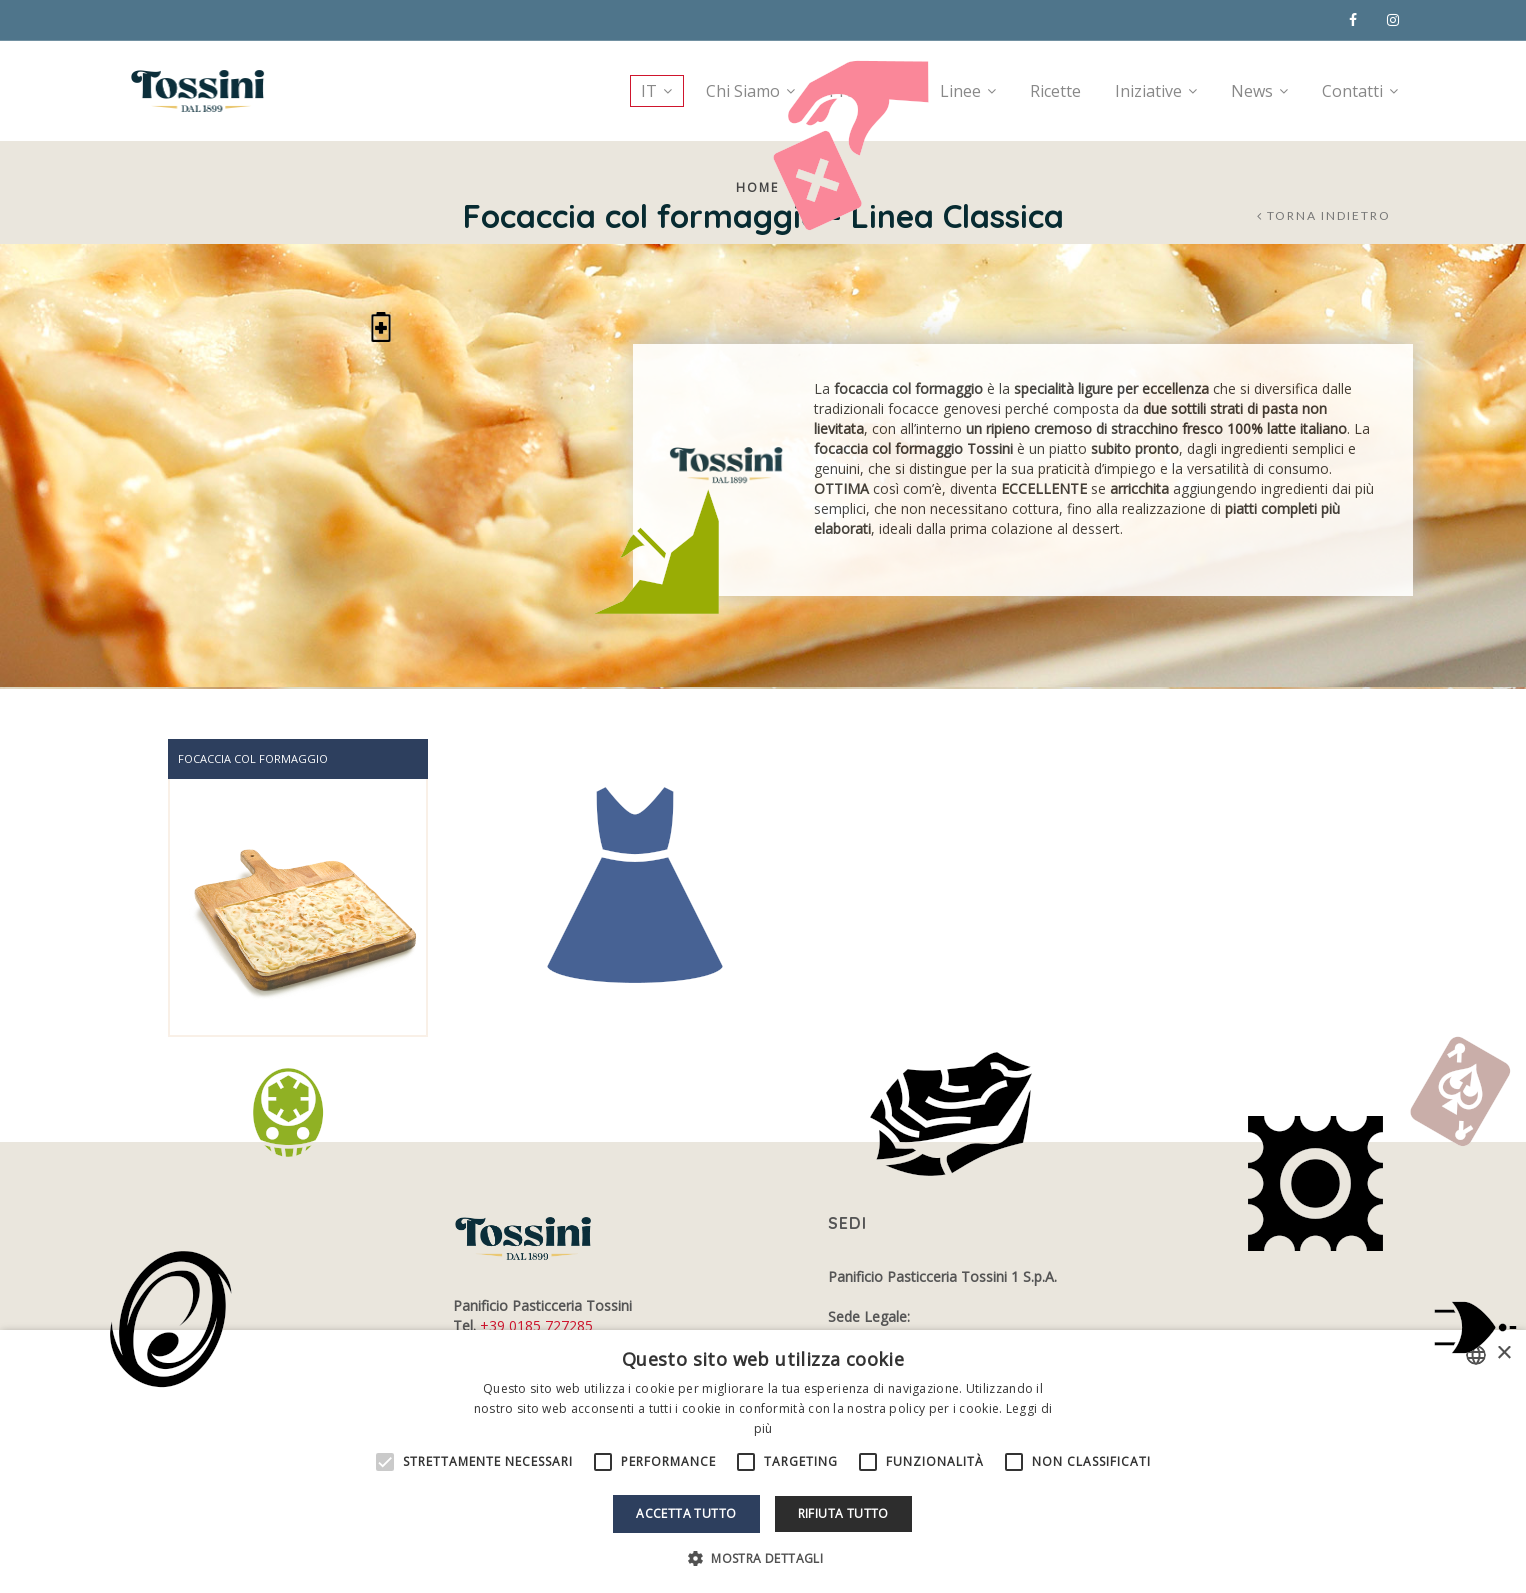 This screenshot has height=1593, width=1526. Describe the element at coordinates (170, 1319) in the screenshot. I see `access a portal or gateway feature` at that location.